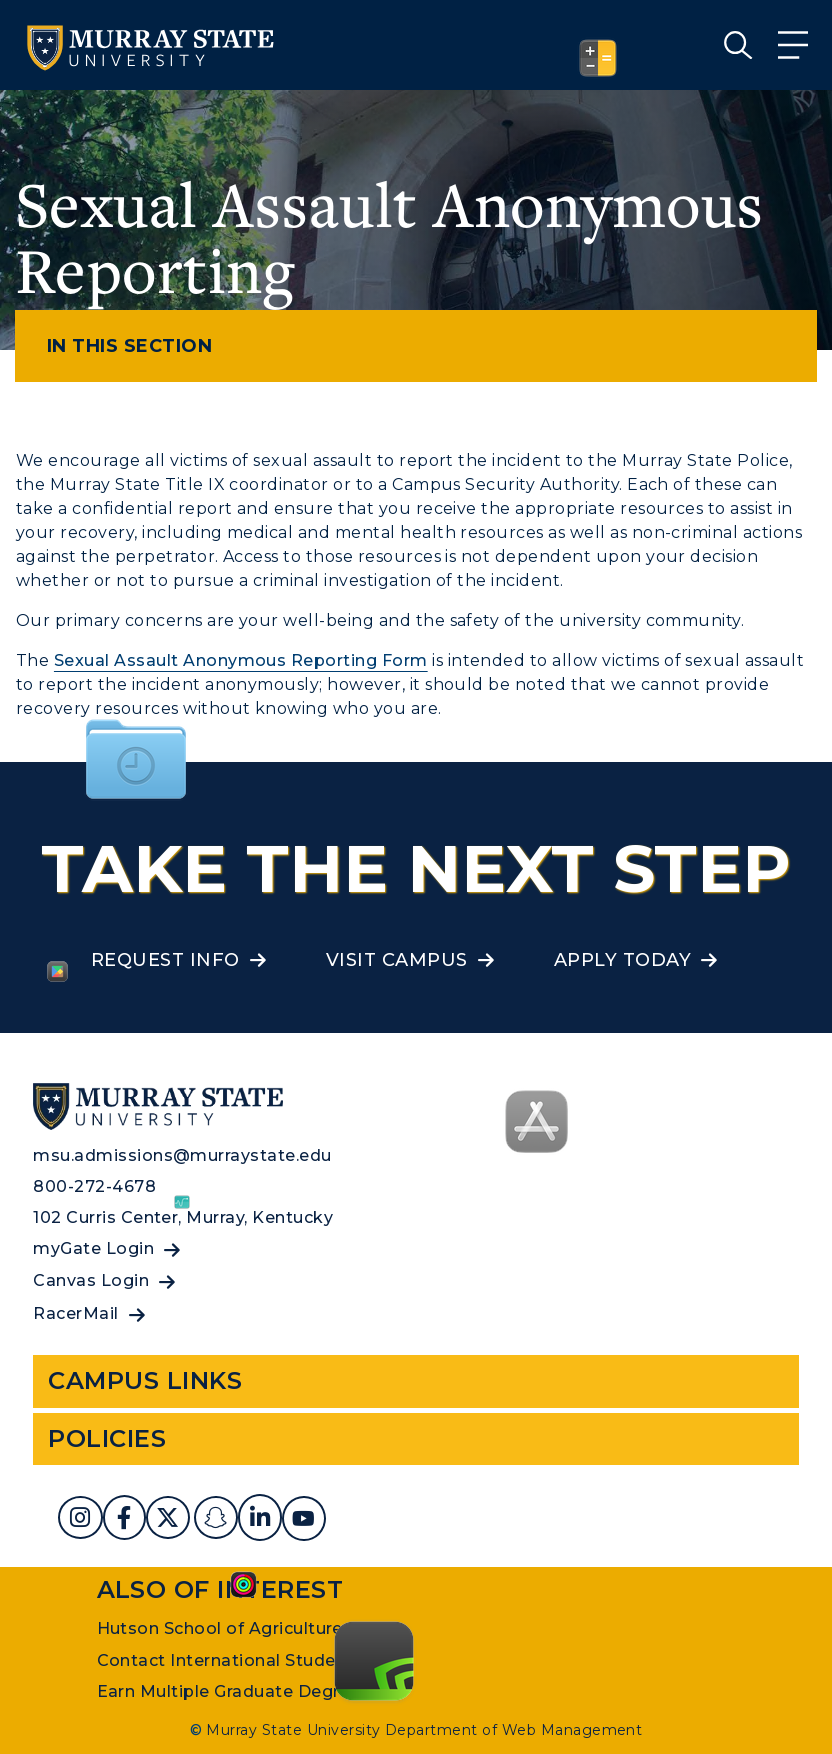 Image resolution: width=832 pixels, height=1754 pixels. I want to click on open the tangram app, so click(57, 971).